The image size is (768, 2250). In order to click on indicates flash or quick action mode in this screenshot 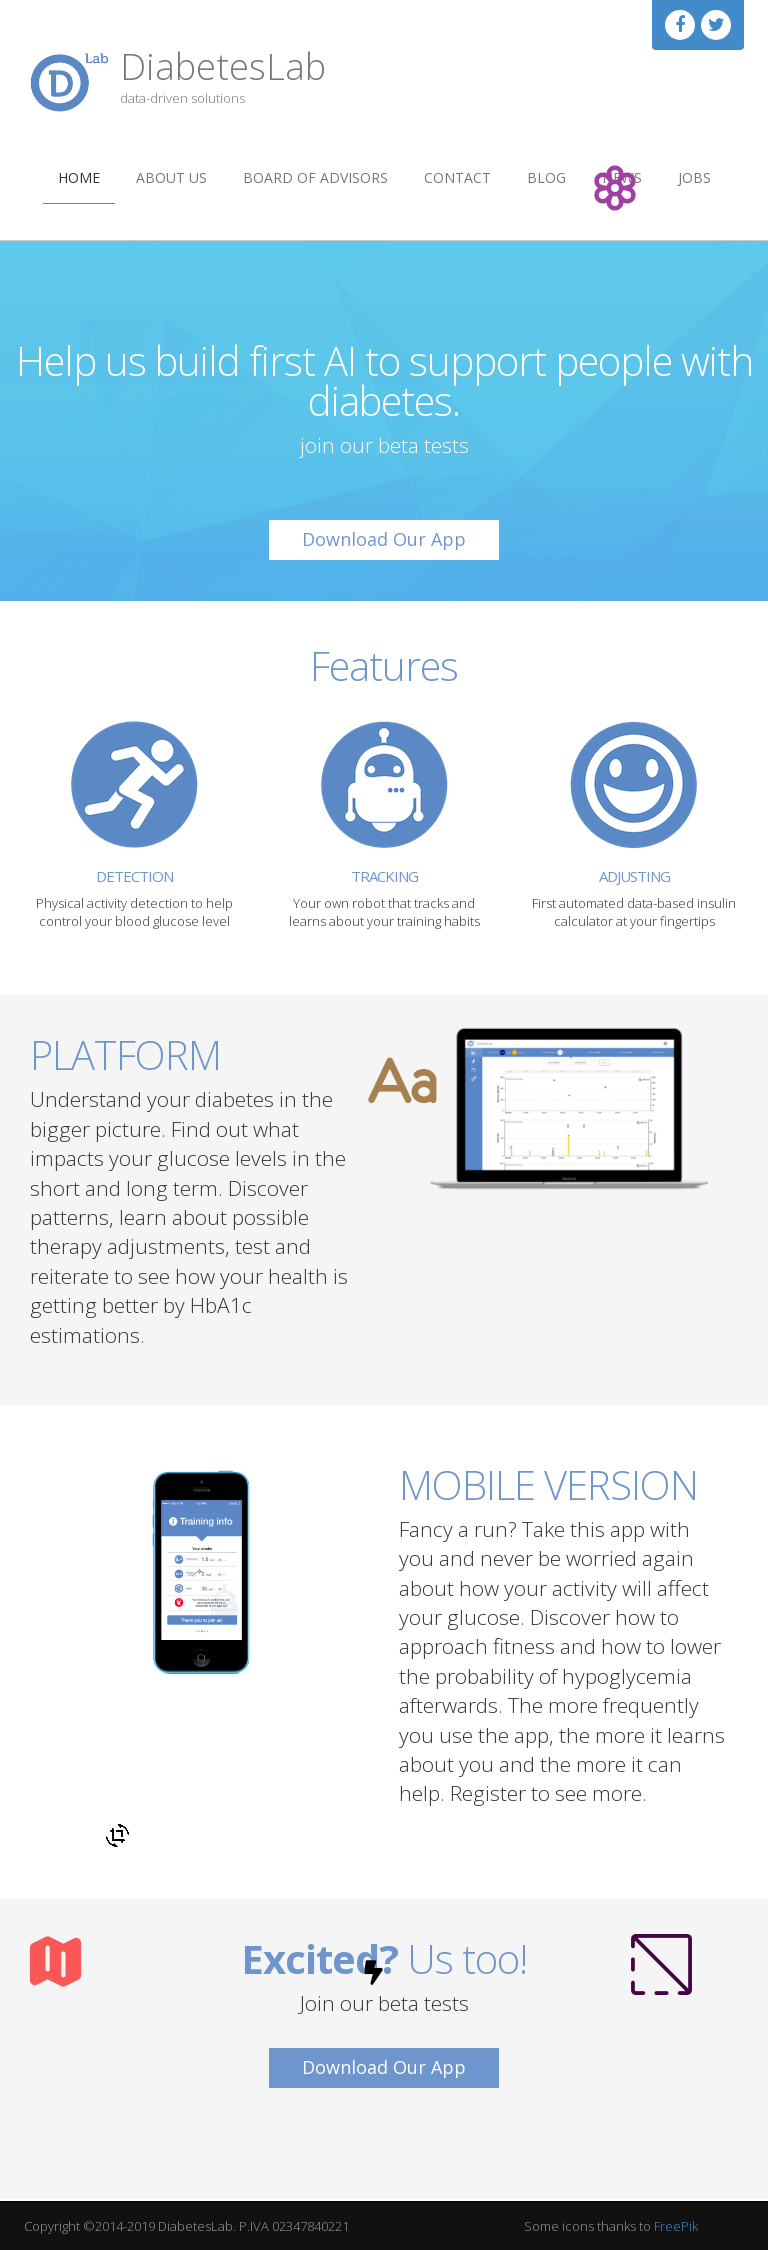, I will do `click(373, 1972)`.